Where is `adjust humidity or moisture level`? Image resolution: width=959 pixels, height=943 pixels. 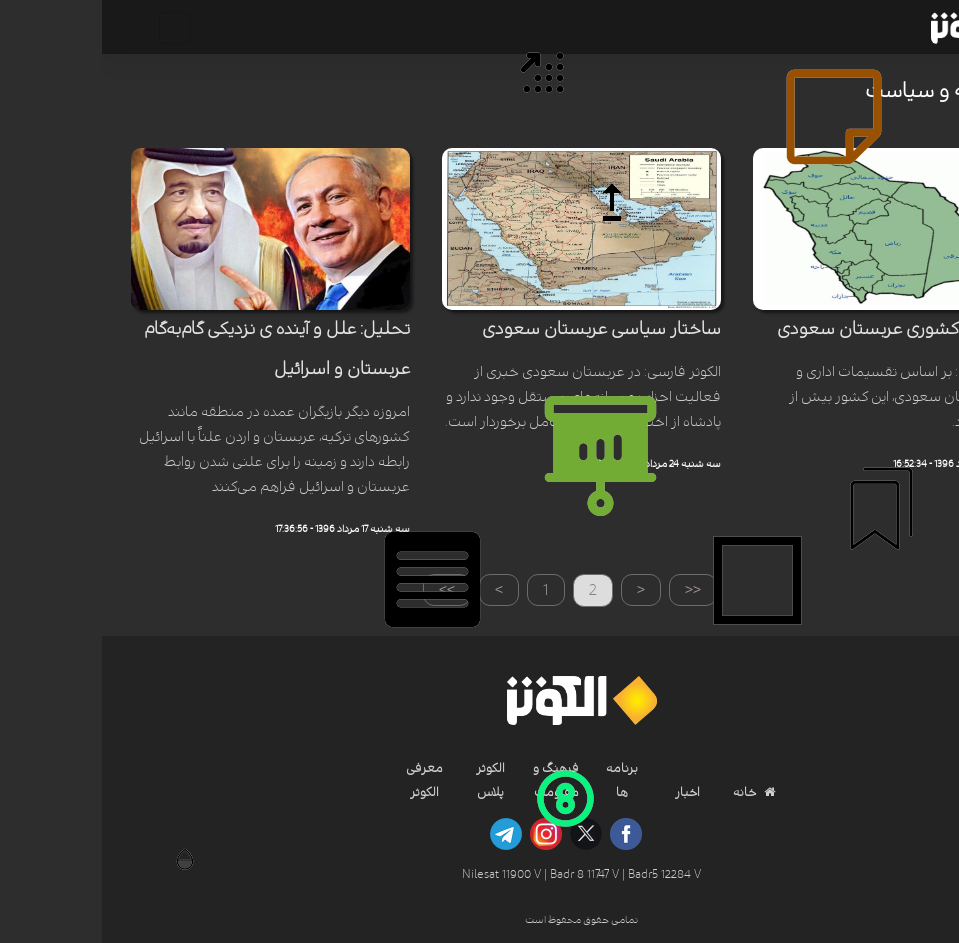 adjust humidity or moisture level is located at coordinates (185, 860).